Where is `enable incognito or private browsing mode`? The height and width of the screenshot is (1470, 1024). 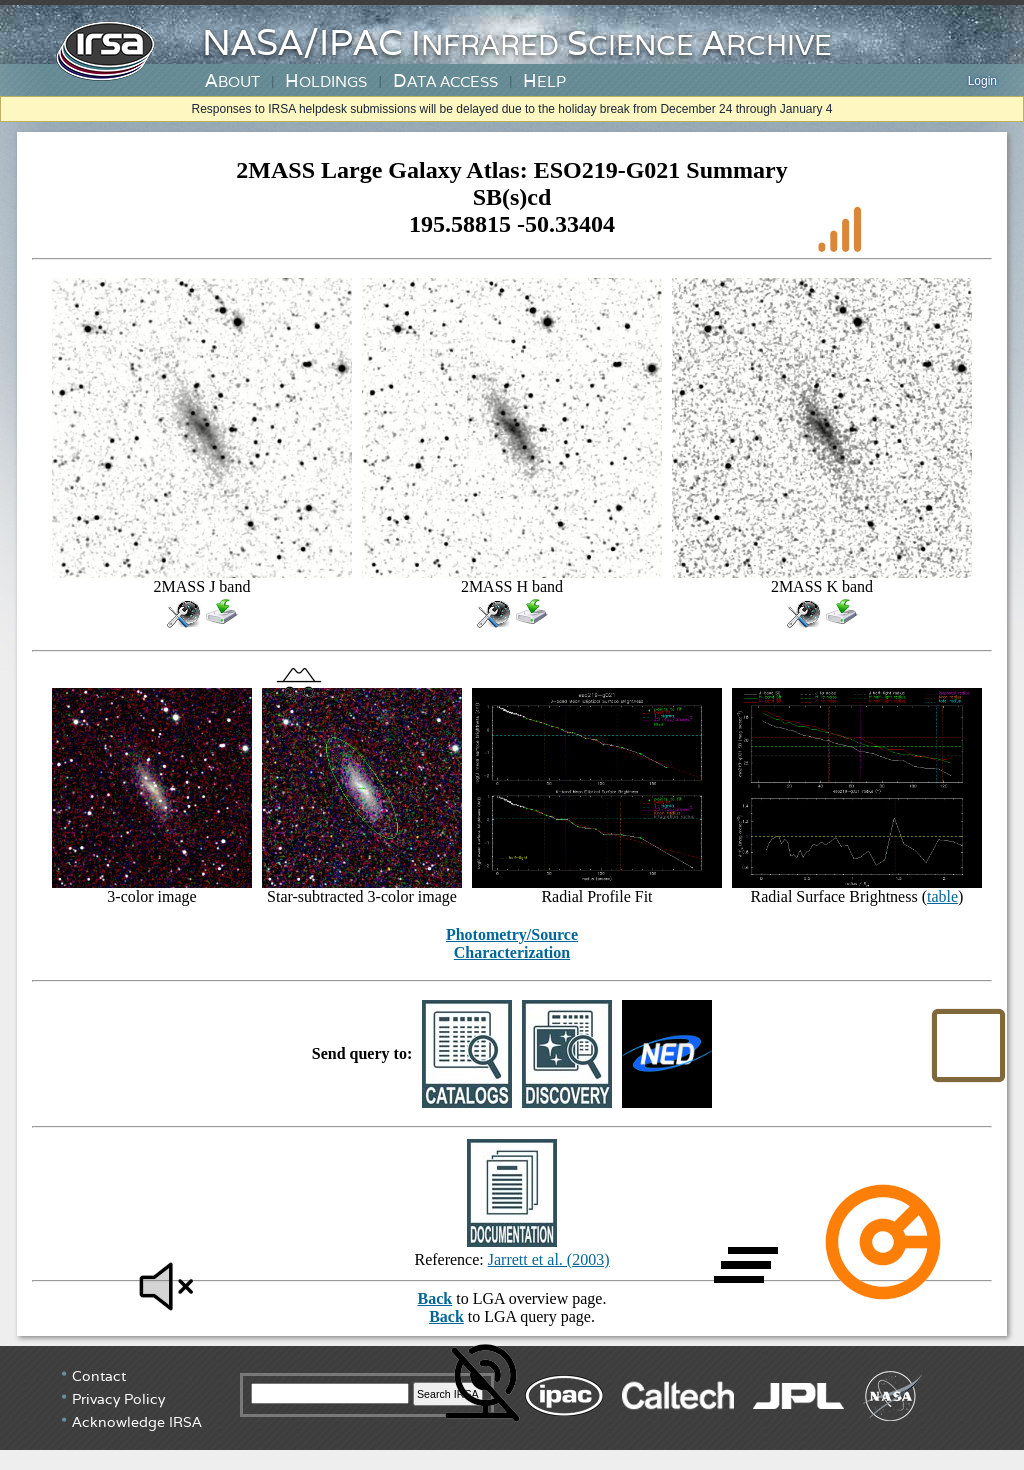 enable incognito or private browsing mode is located at coordinates (299, 683).